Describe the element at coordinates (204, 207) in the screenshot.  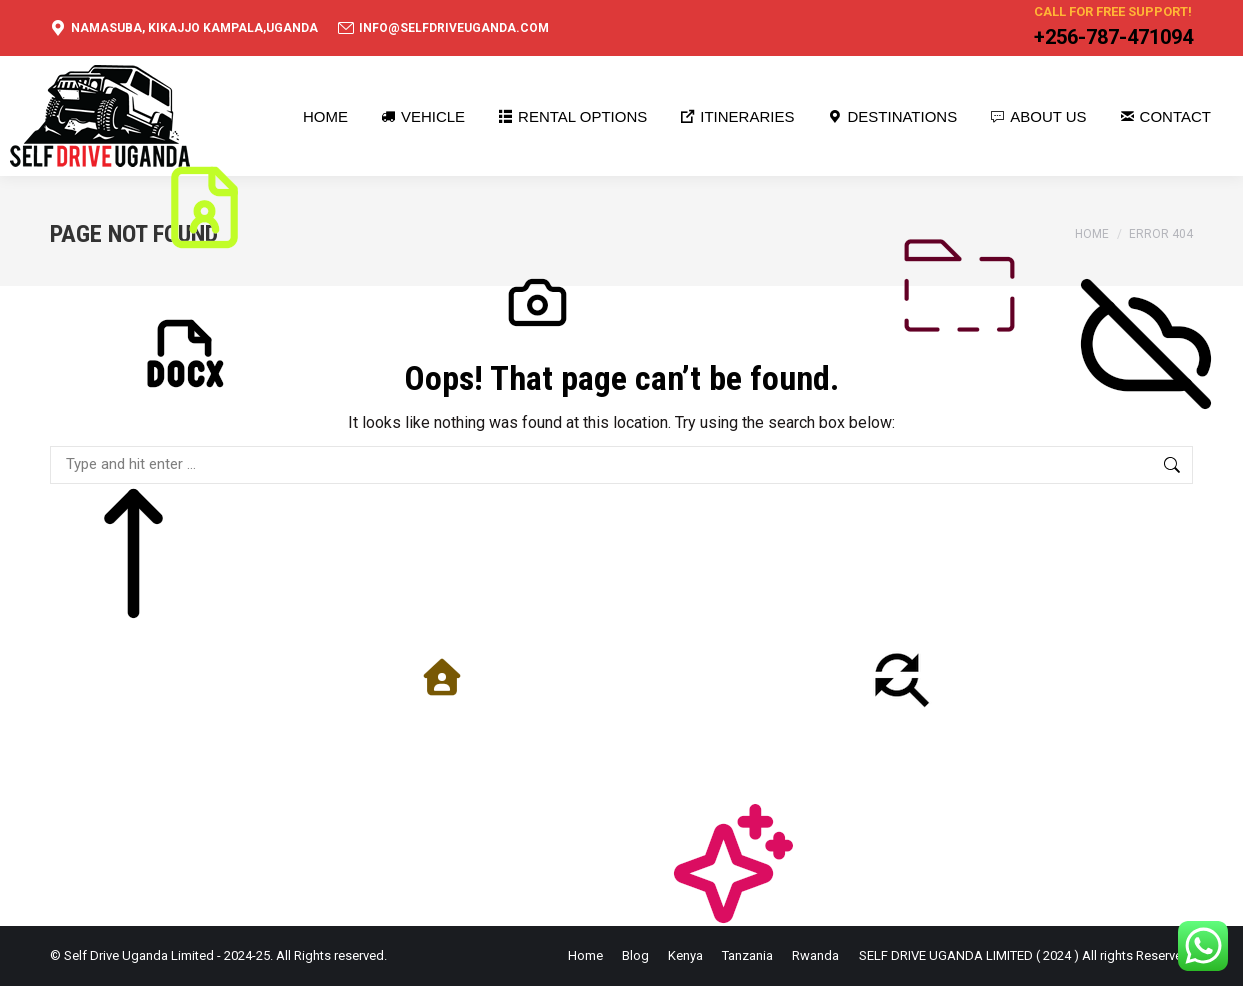
I see `view user profile document` at that location.